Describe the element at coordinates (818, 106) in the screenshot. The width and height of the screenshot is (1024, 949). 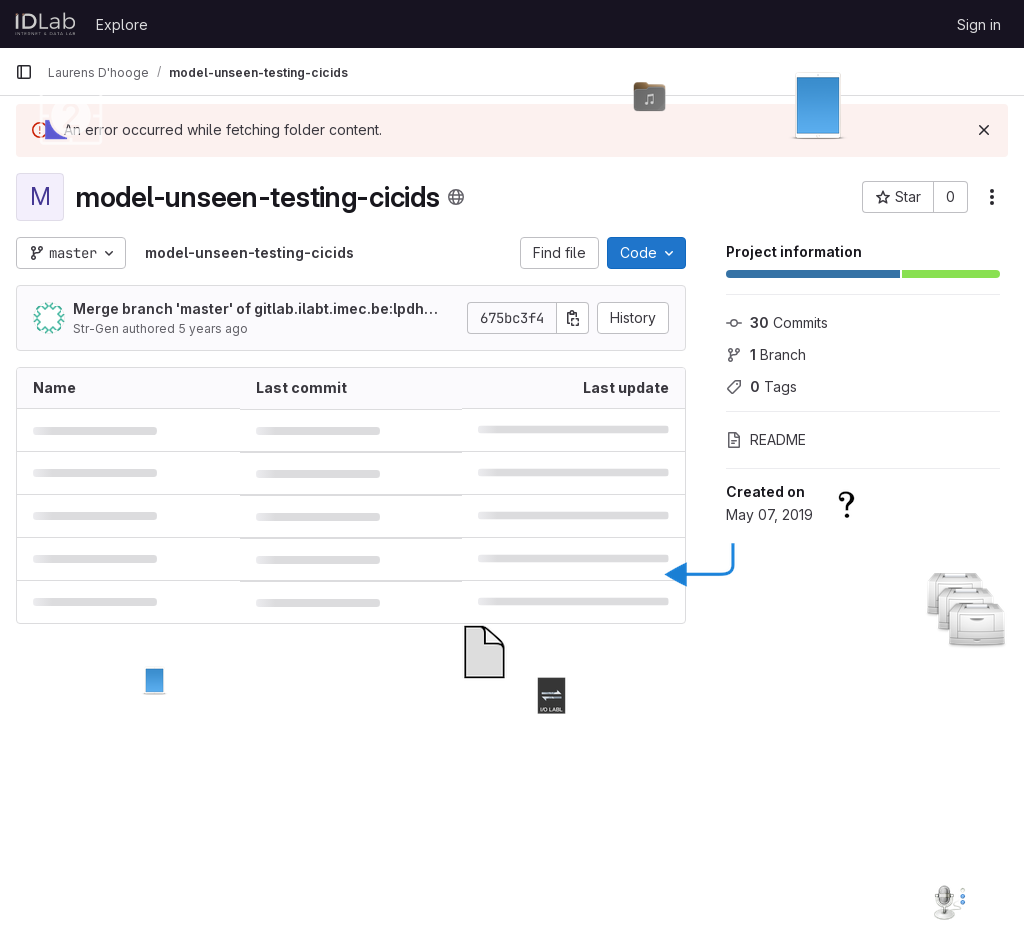
I see `indicates a connected iPad Air device` at that location.